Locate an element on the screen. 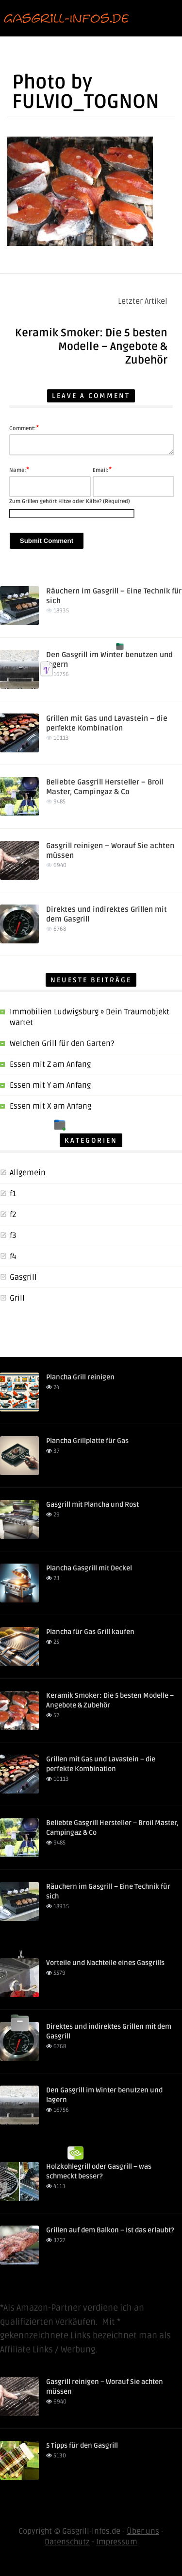  open nvidia graphics settings is located at coordinates (75, 2153).